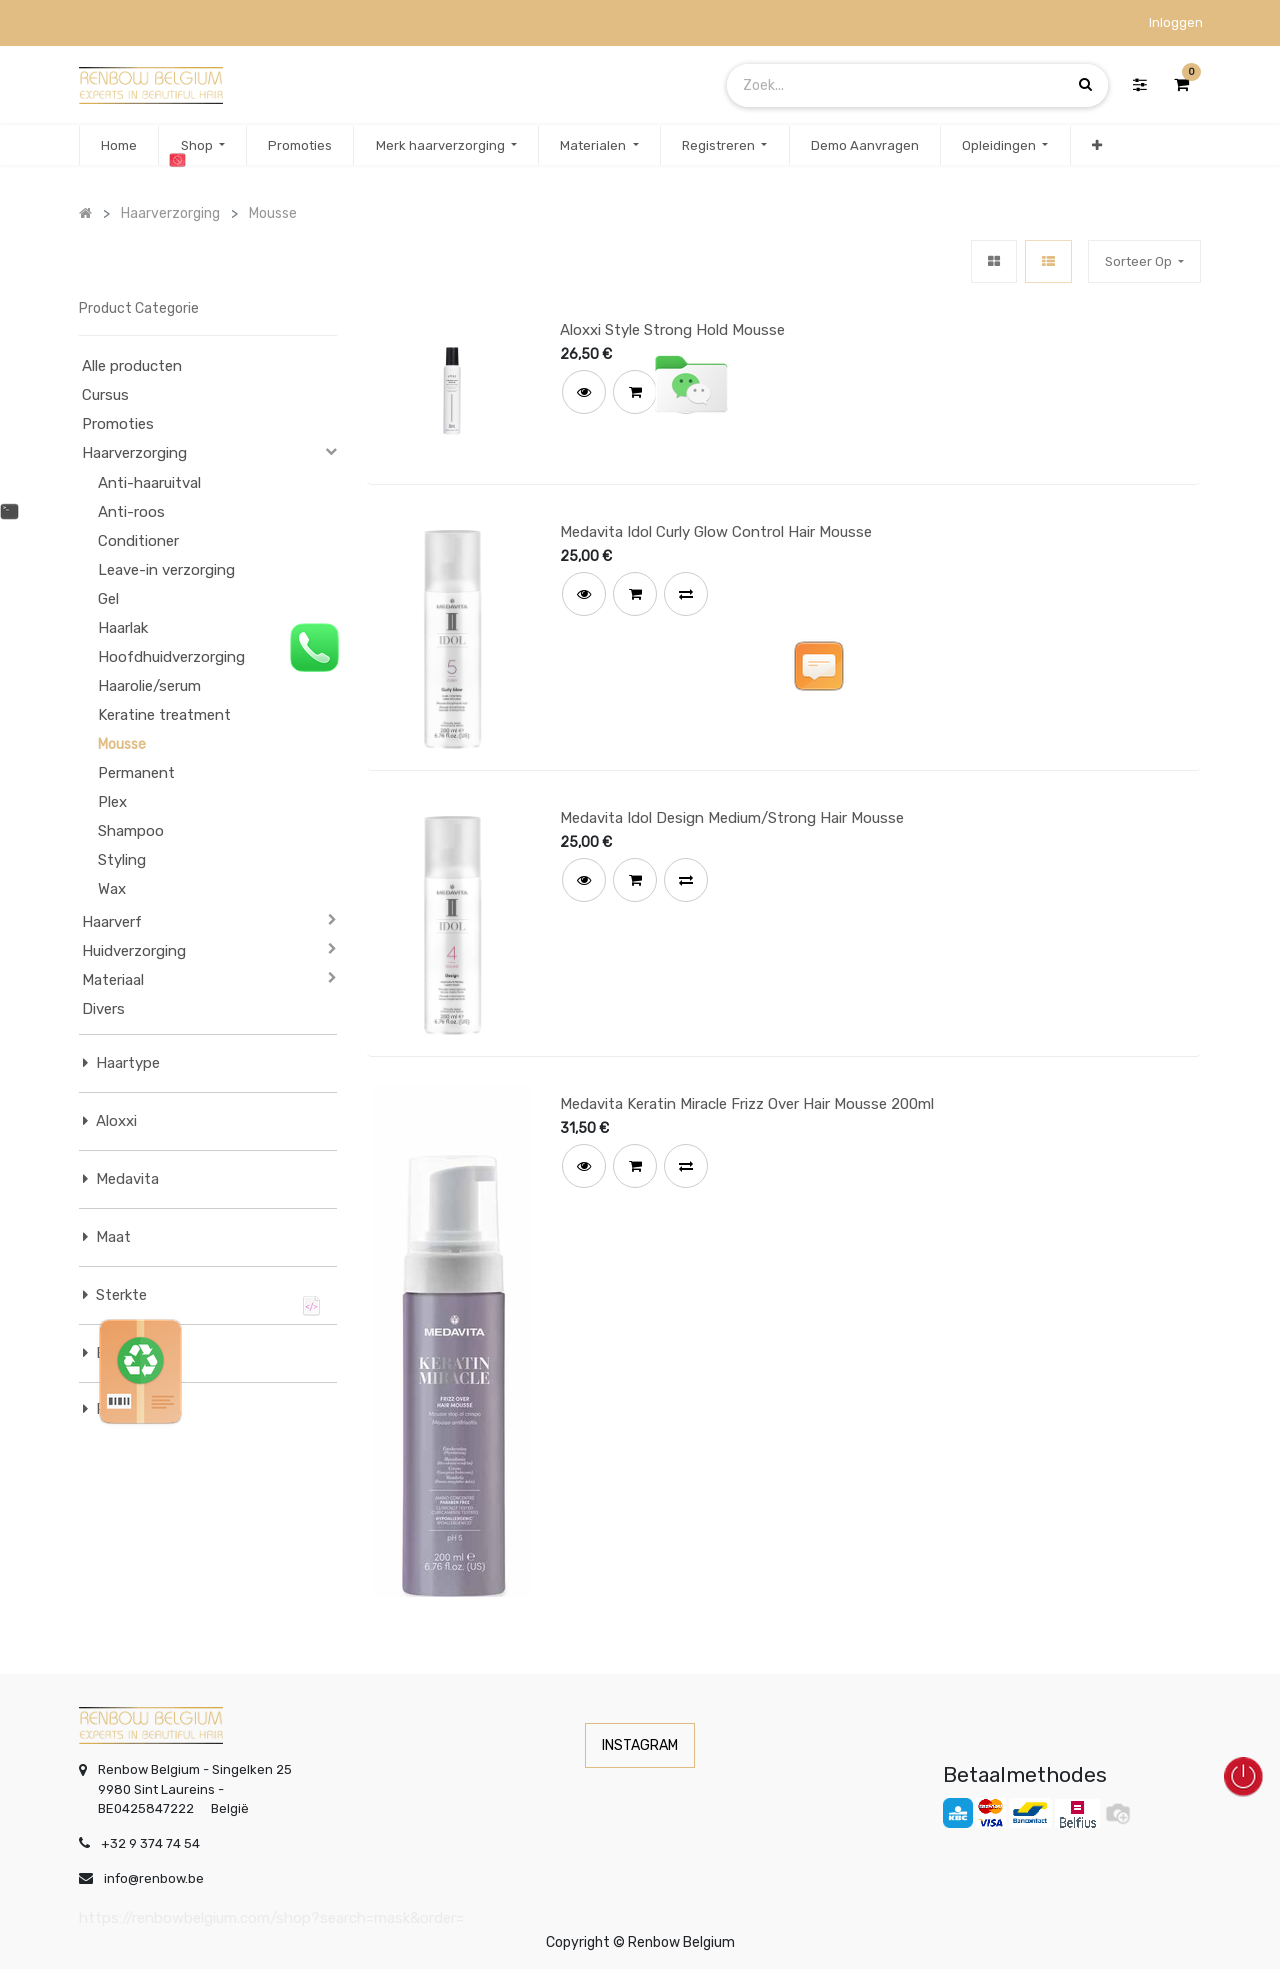 This screenshot has height=1969, width=1280. I want to click on shut down the system, so click(1244, 1777).